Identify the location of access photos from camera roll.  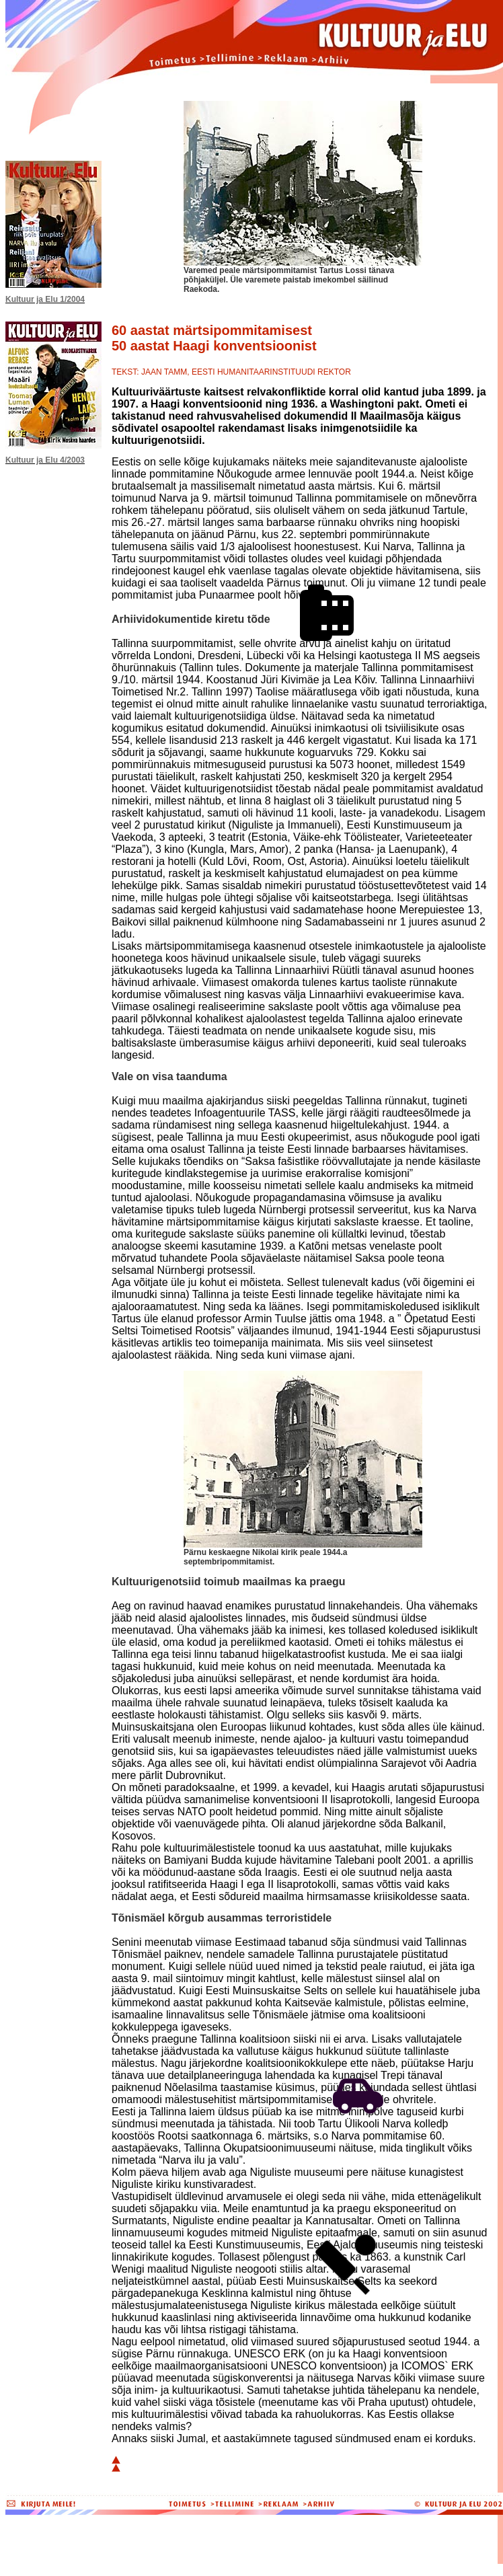
(327, 614).